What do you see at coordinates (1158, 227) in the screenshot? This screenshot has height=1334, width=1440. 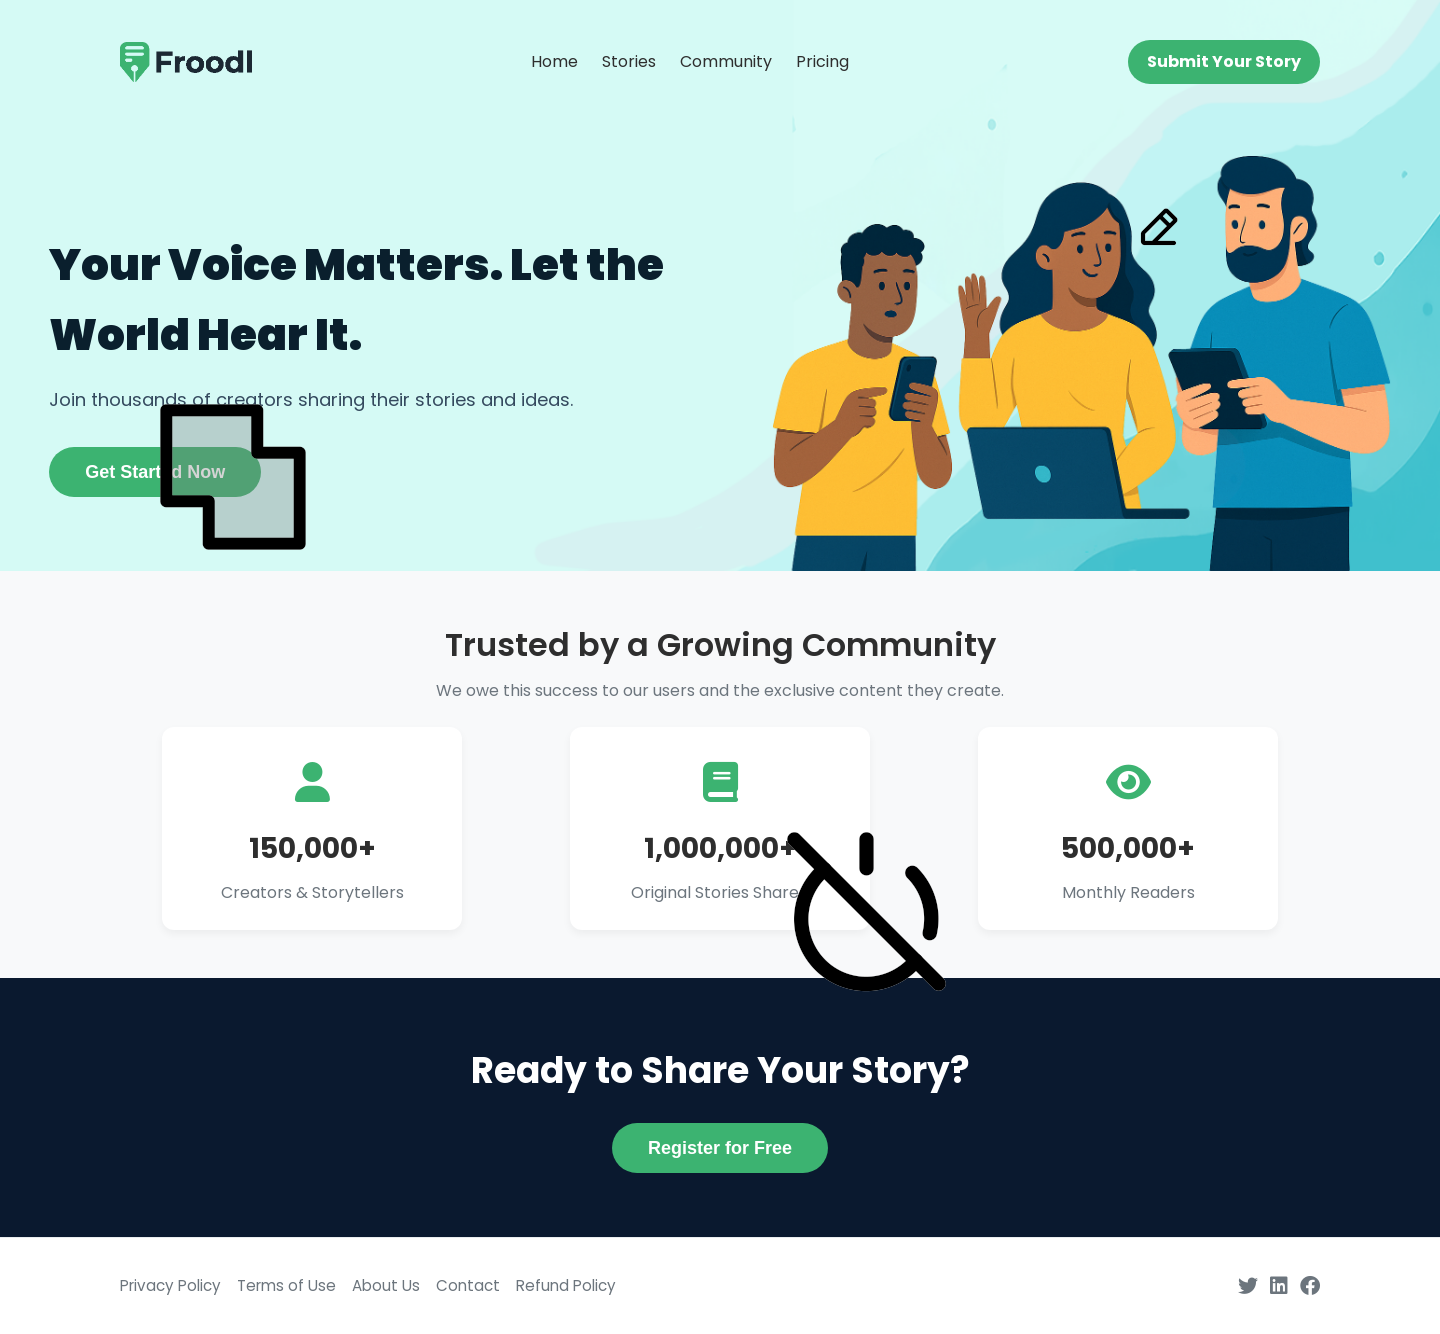 I see `edit text or content` at bounding box center [1158, 227].